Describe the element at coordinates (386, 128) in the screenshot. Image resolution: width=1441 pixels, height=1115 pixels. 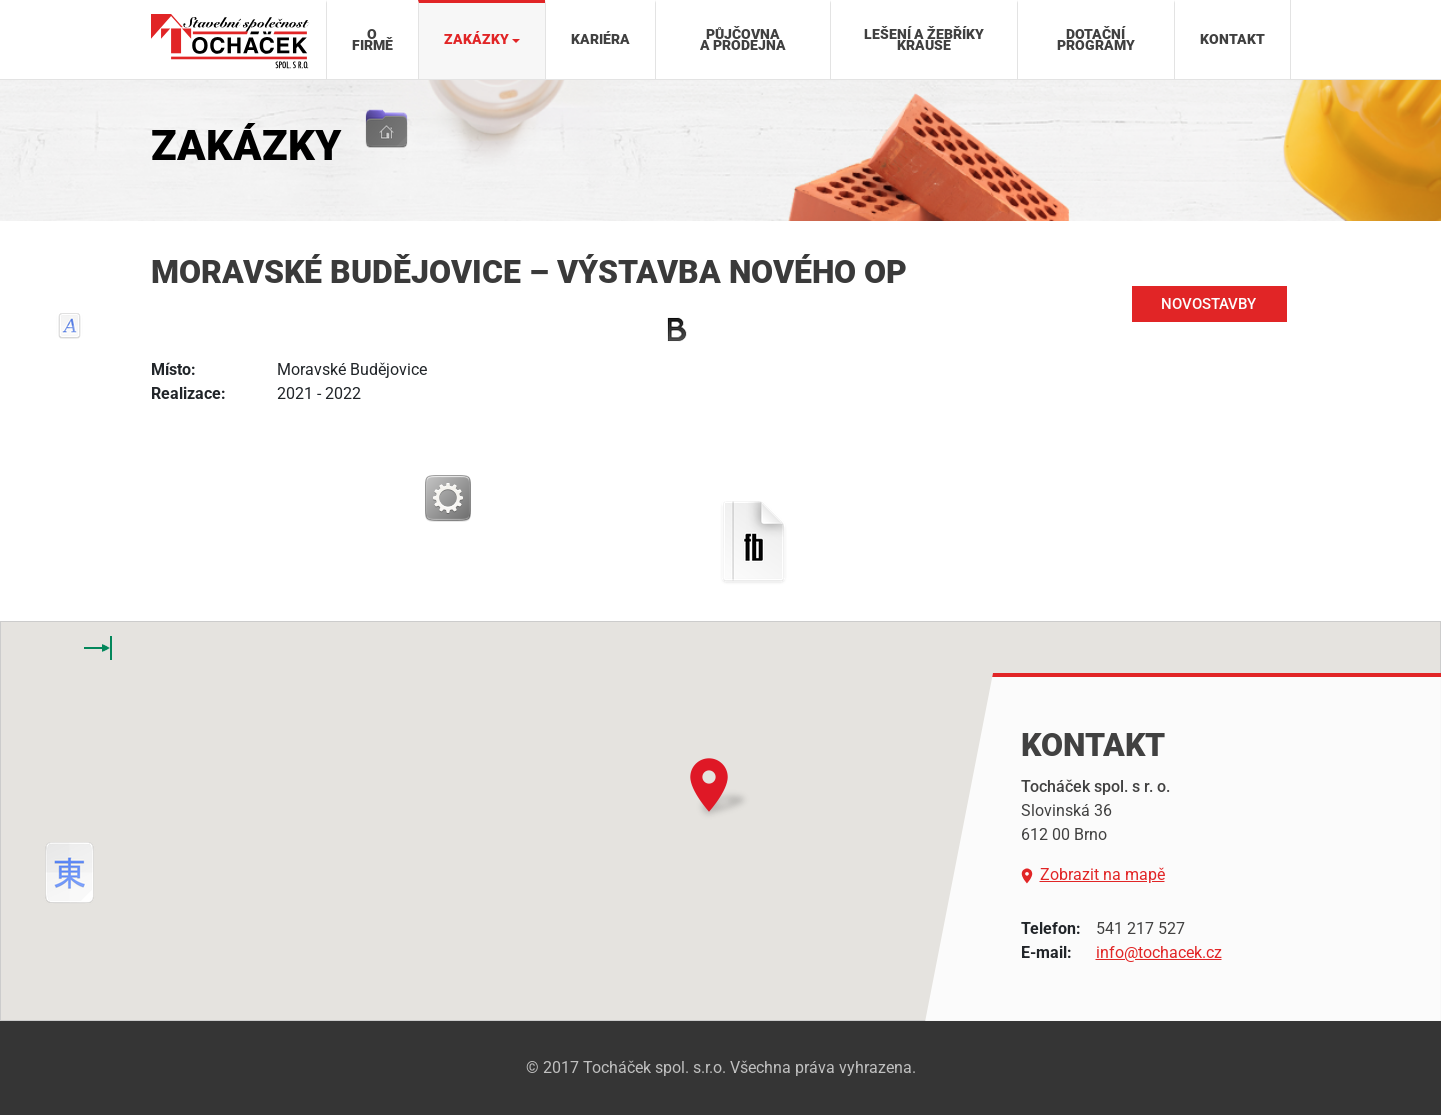
I see `access your home folder` at that location.